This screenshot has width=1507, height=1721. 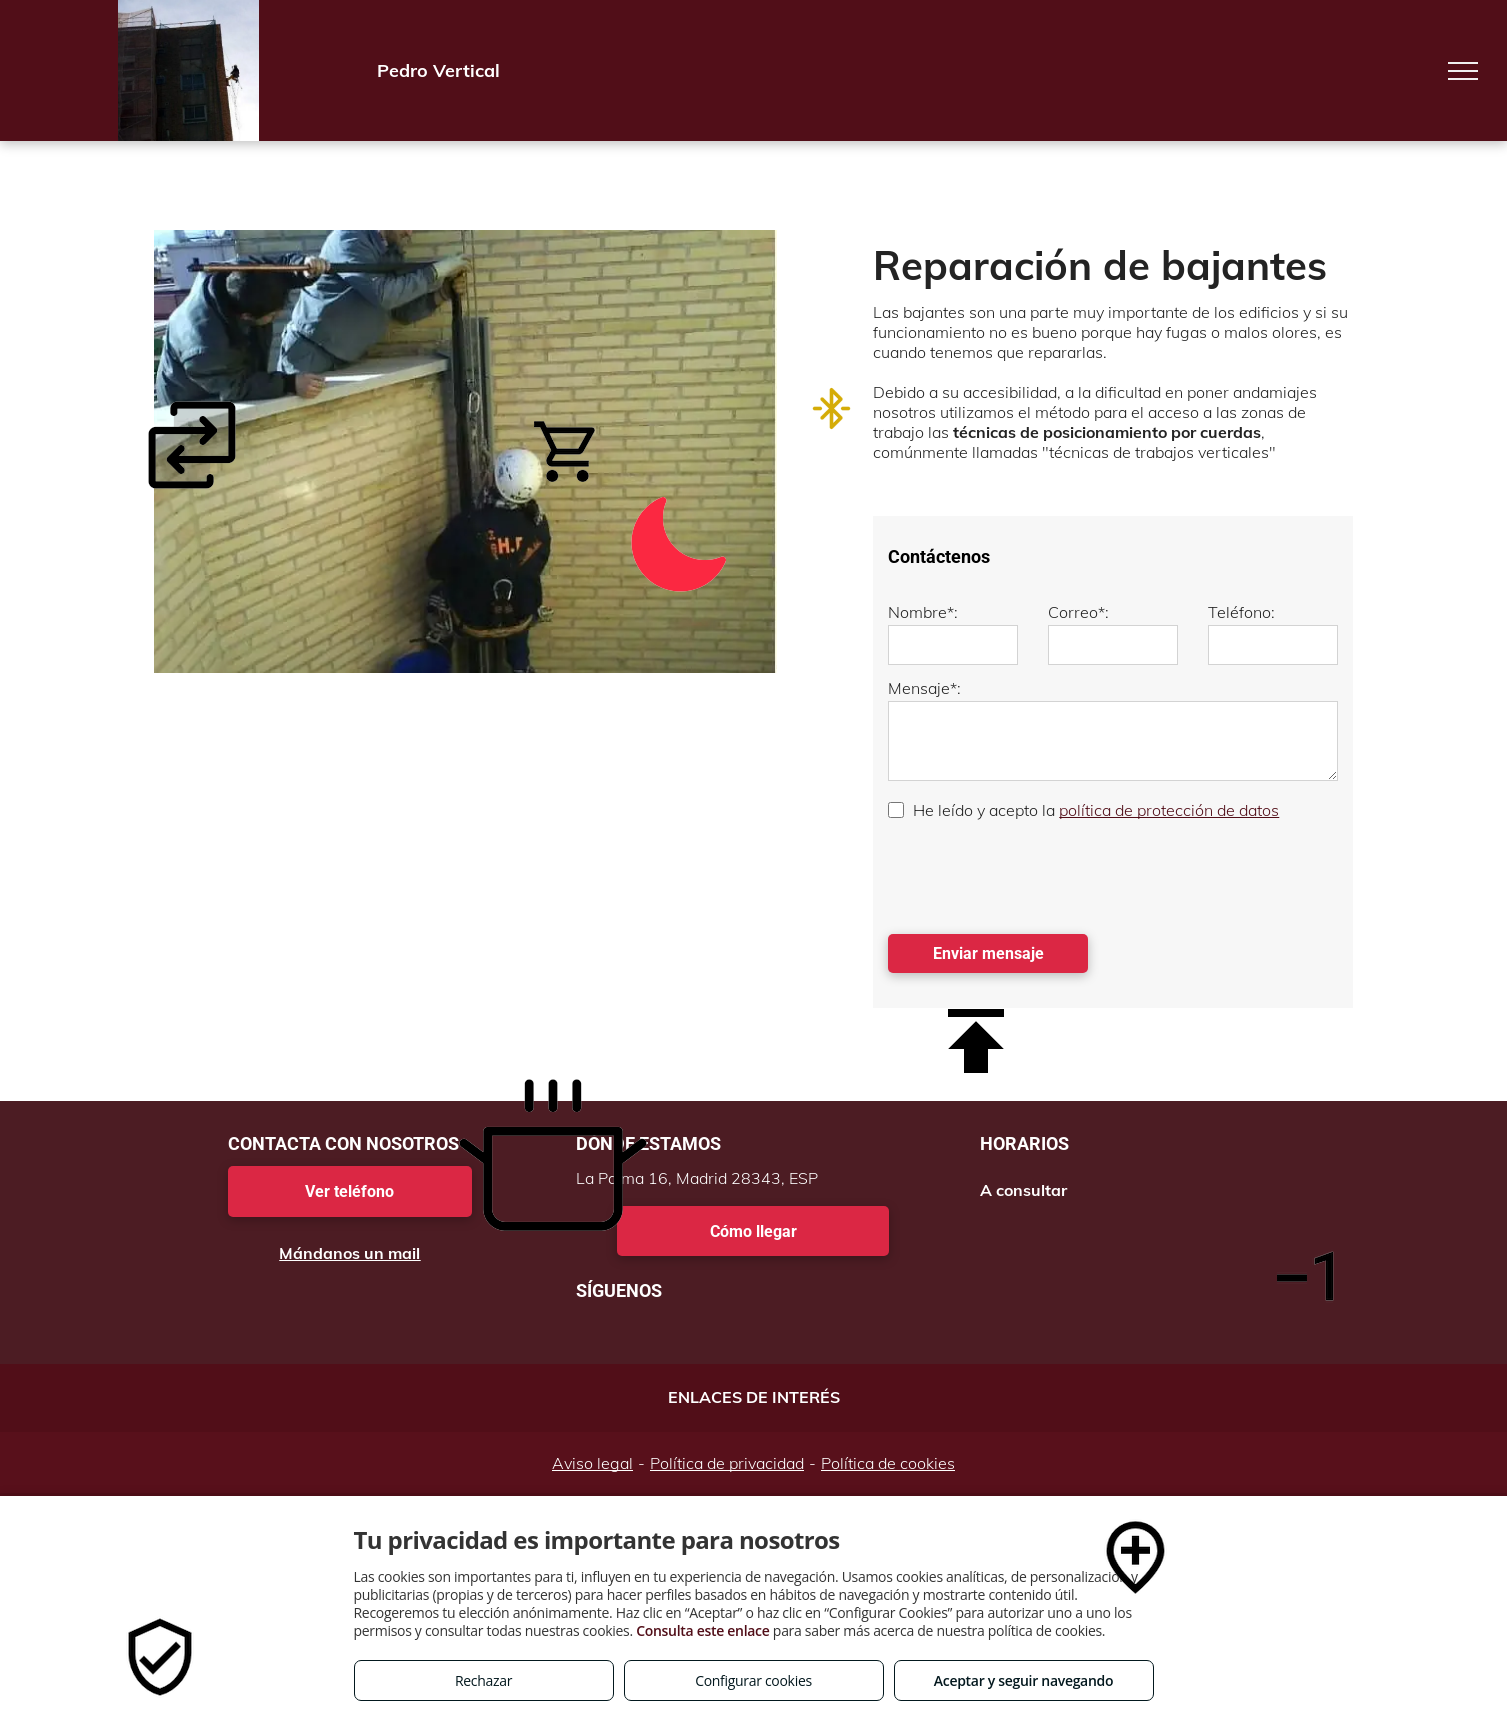 I want to click on swap or exchange items, so click(x=192, y=445).